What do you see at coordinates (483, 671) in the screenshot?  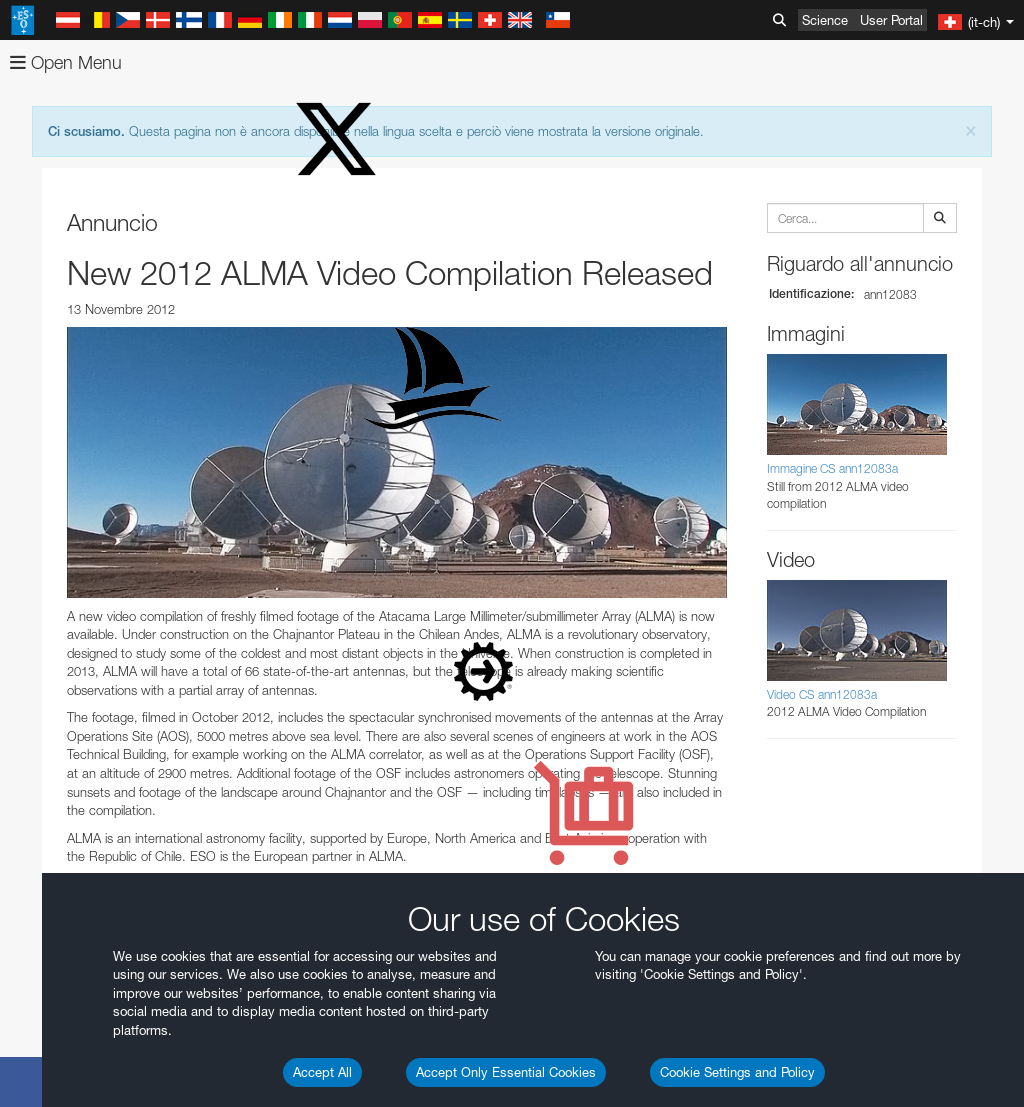 I see `inductive automation company logo` at bounding box center [483, 671].